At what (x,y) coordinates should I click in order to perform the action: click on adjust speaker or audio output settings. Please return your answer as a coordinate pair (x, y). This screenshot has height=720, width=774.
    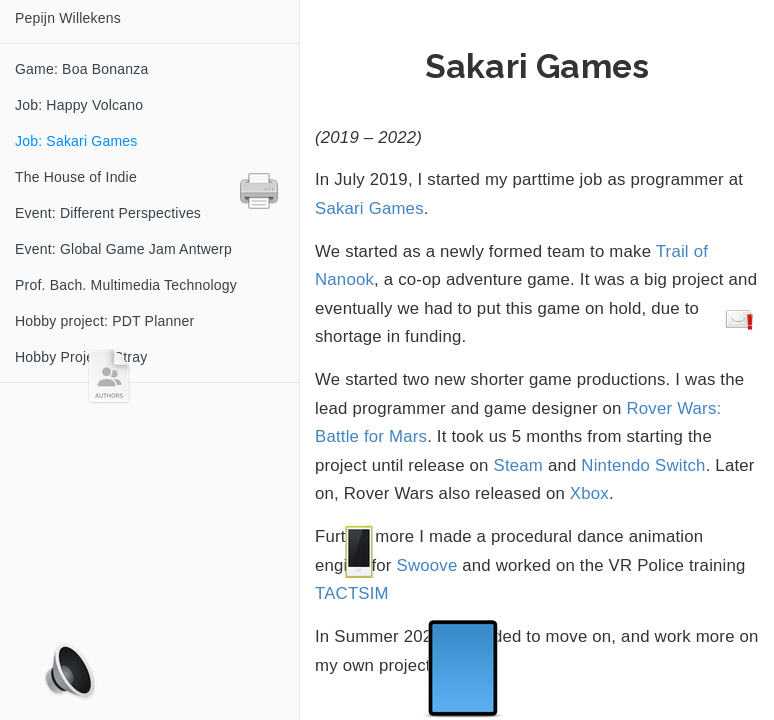
    Looking at the image, I should click on (70, 671).